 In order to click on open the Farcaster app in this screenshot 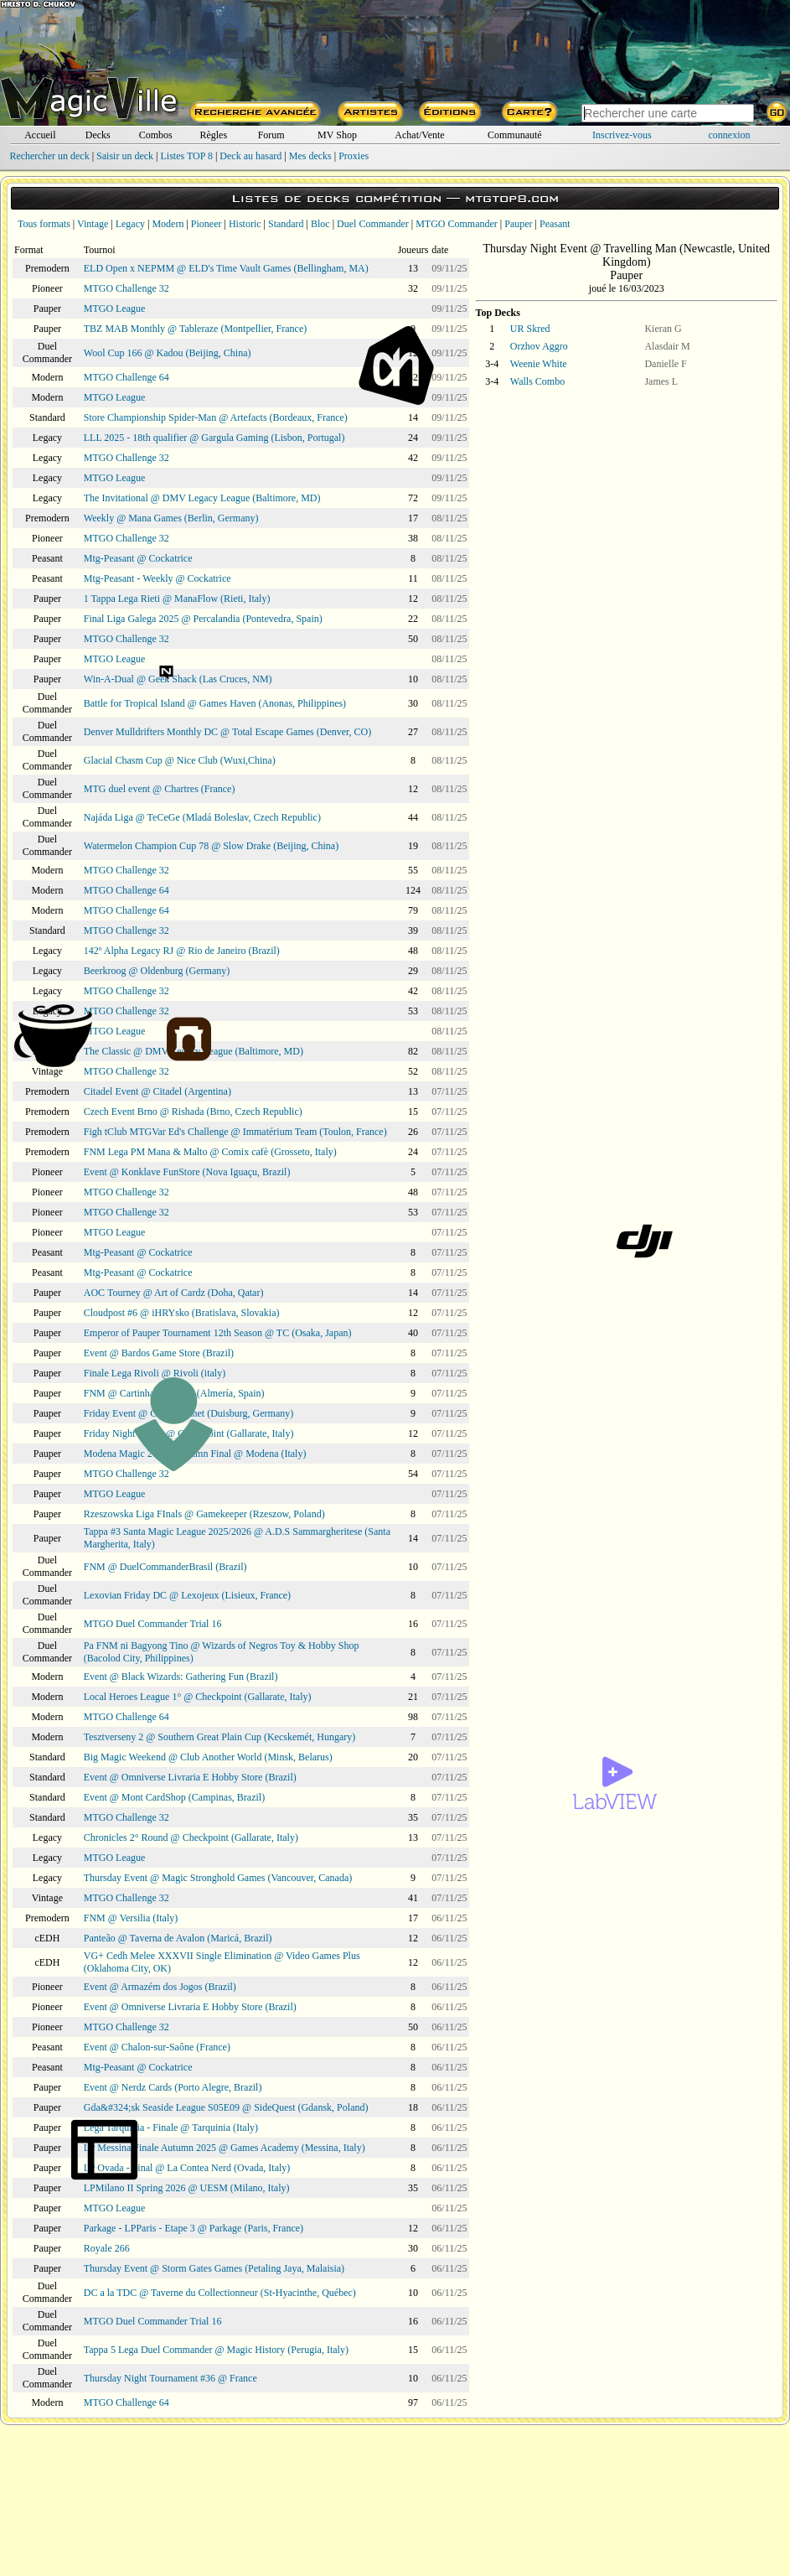, I will do `click(188, 1039)`.